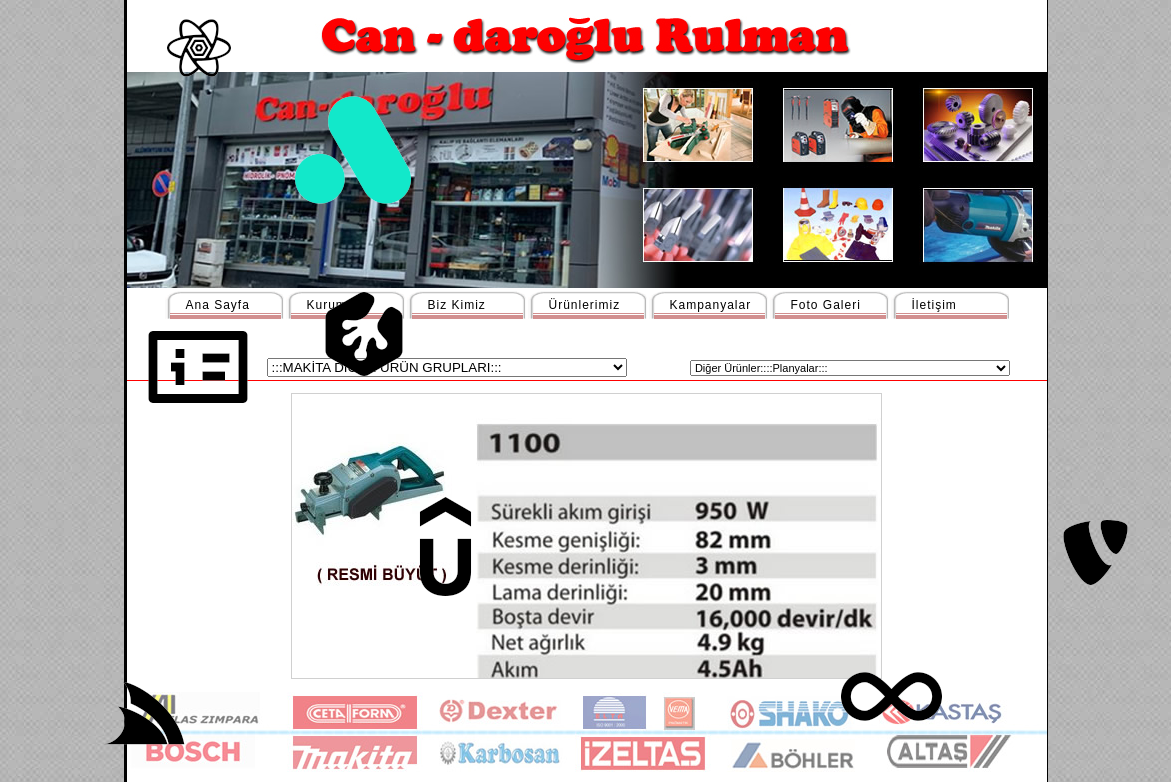 This screenshot has height=782, width=1171. Describe the element at coordinates (353, 150) in the screenshot. I see `analogue brand logo` at that location.